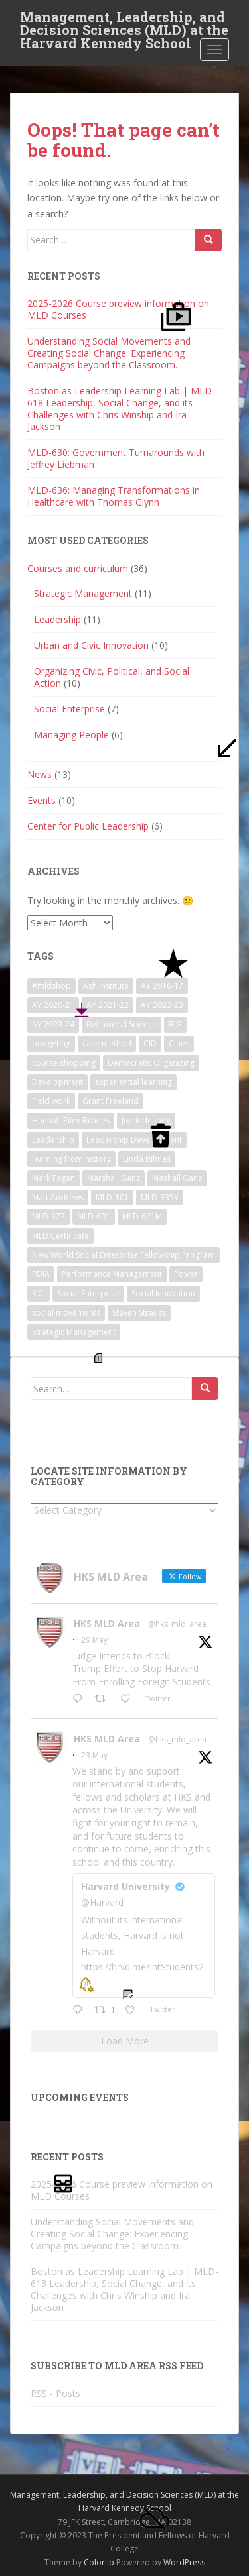  What do you see at coordinates (176, 317) in the screenshot?
I see `view your google play store purchases` at bounding box center [176, 317].